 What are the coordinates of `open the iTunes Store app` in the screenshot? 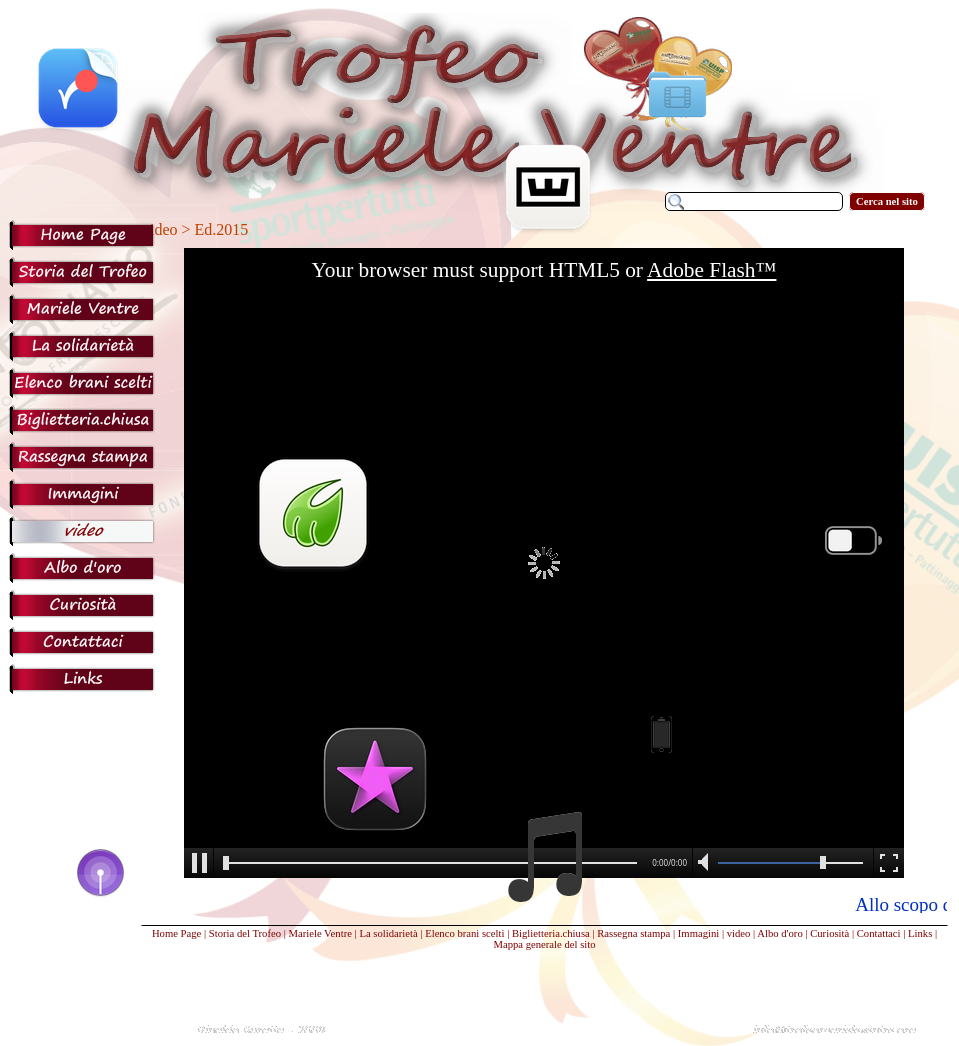 It's located at (375, 779).